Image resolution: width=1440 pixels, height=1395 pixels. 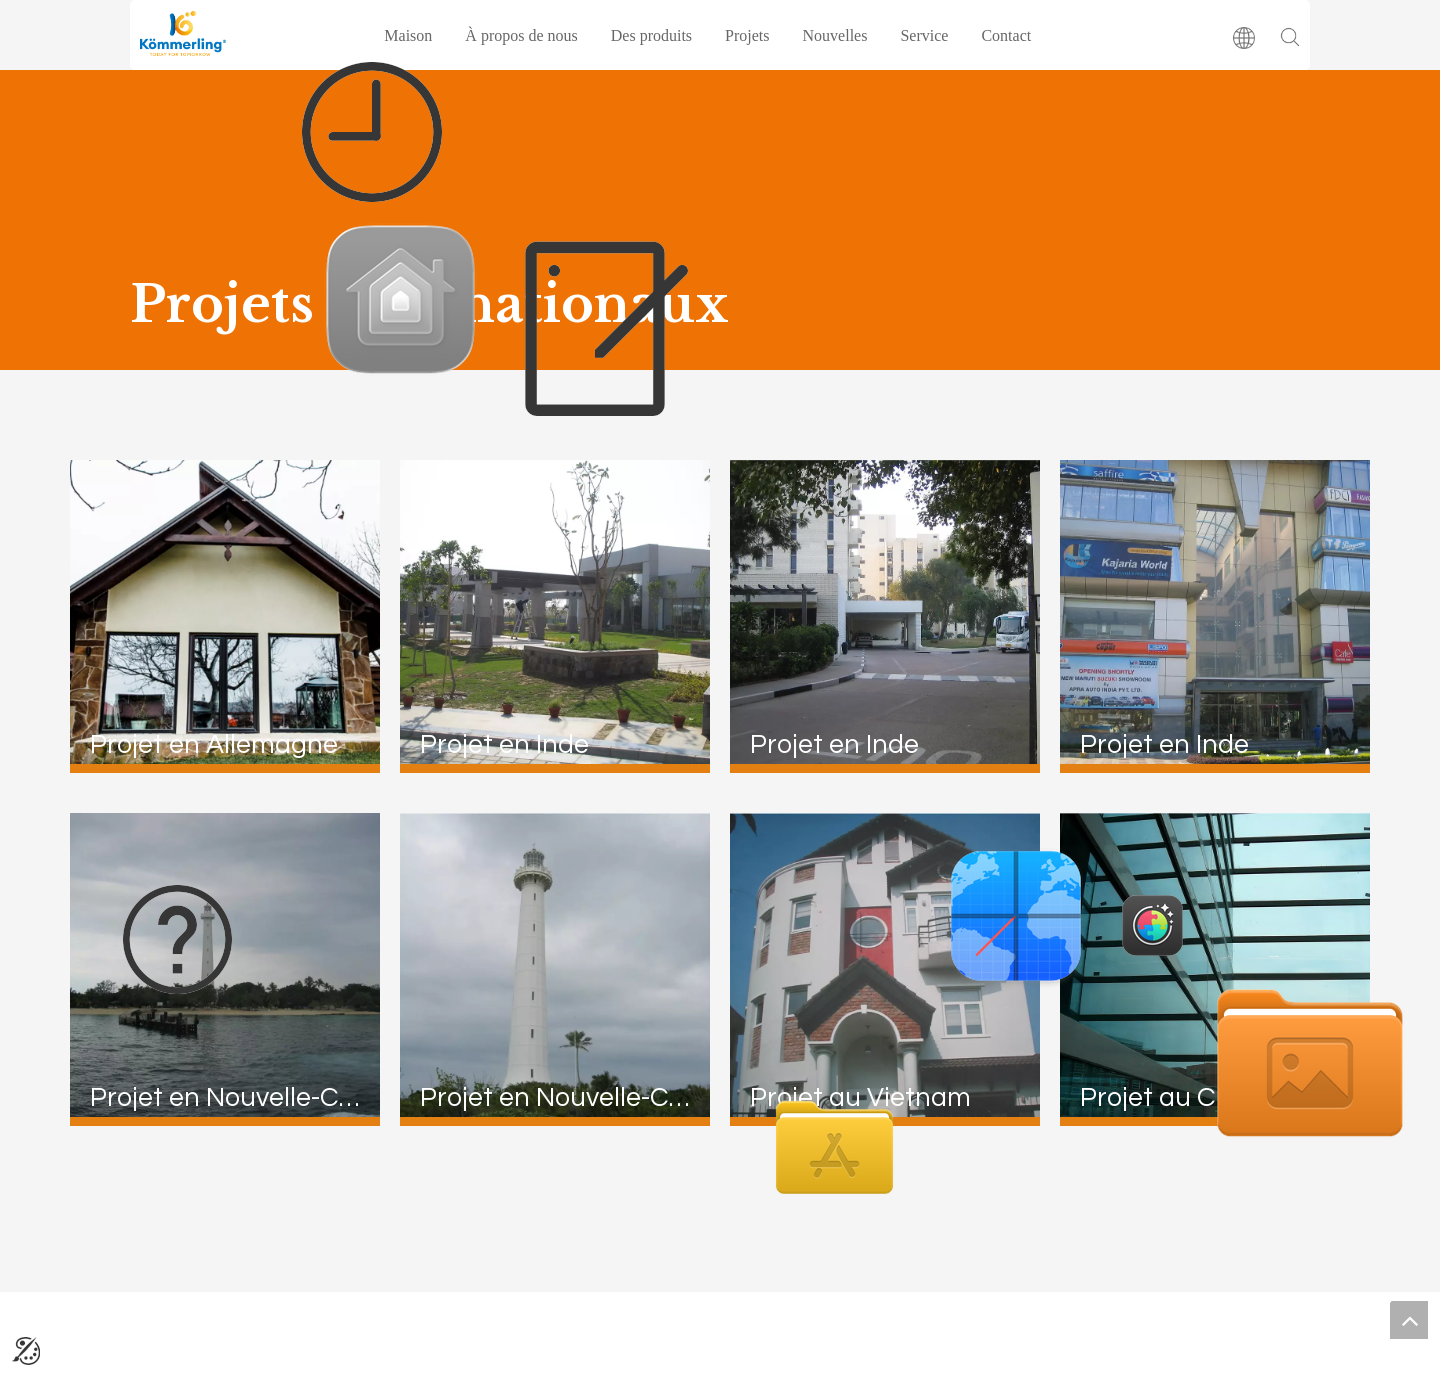 What do you see at coordinates (1310, 1063) in the screenshot?
I see `open your images folder` at bounding box center [1310, 1063].